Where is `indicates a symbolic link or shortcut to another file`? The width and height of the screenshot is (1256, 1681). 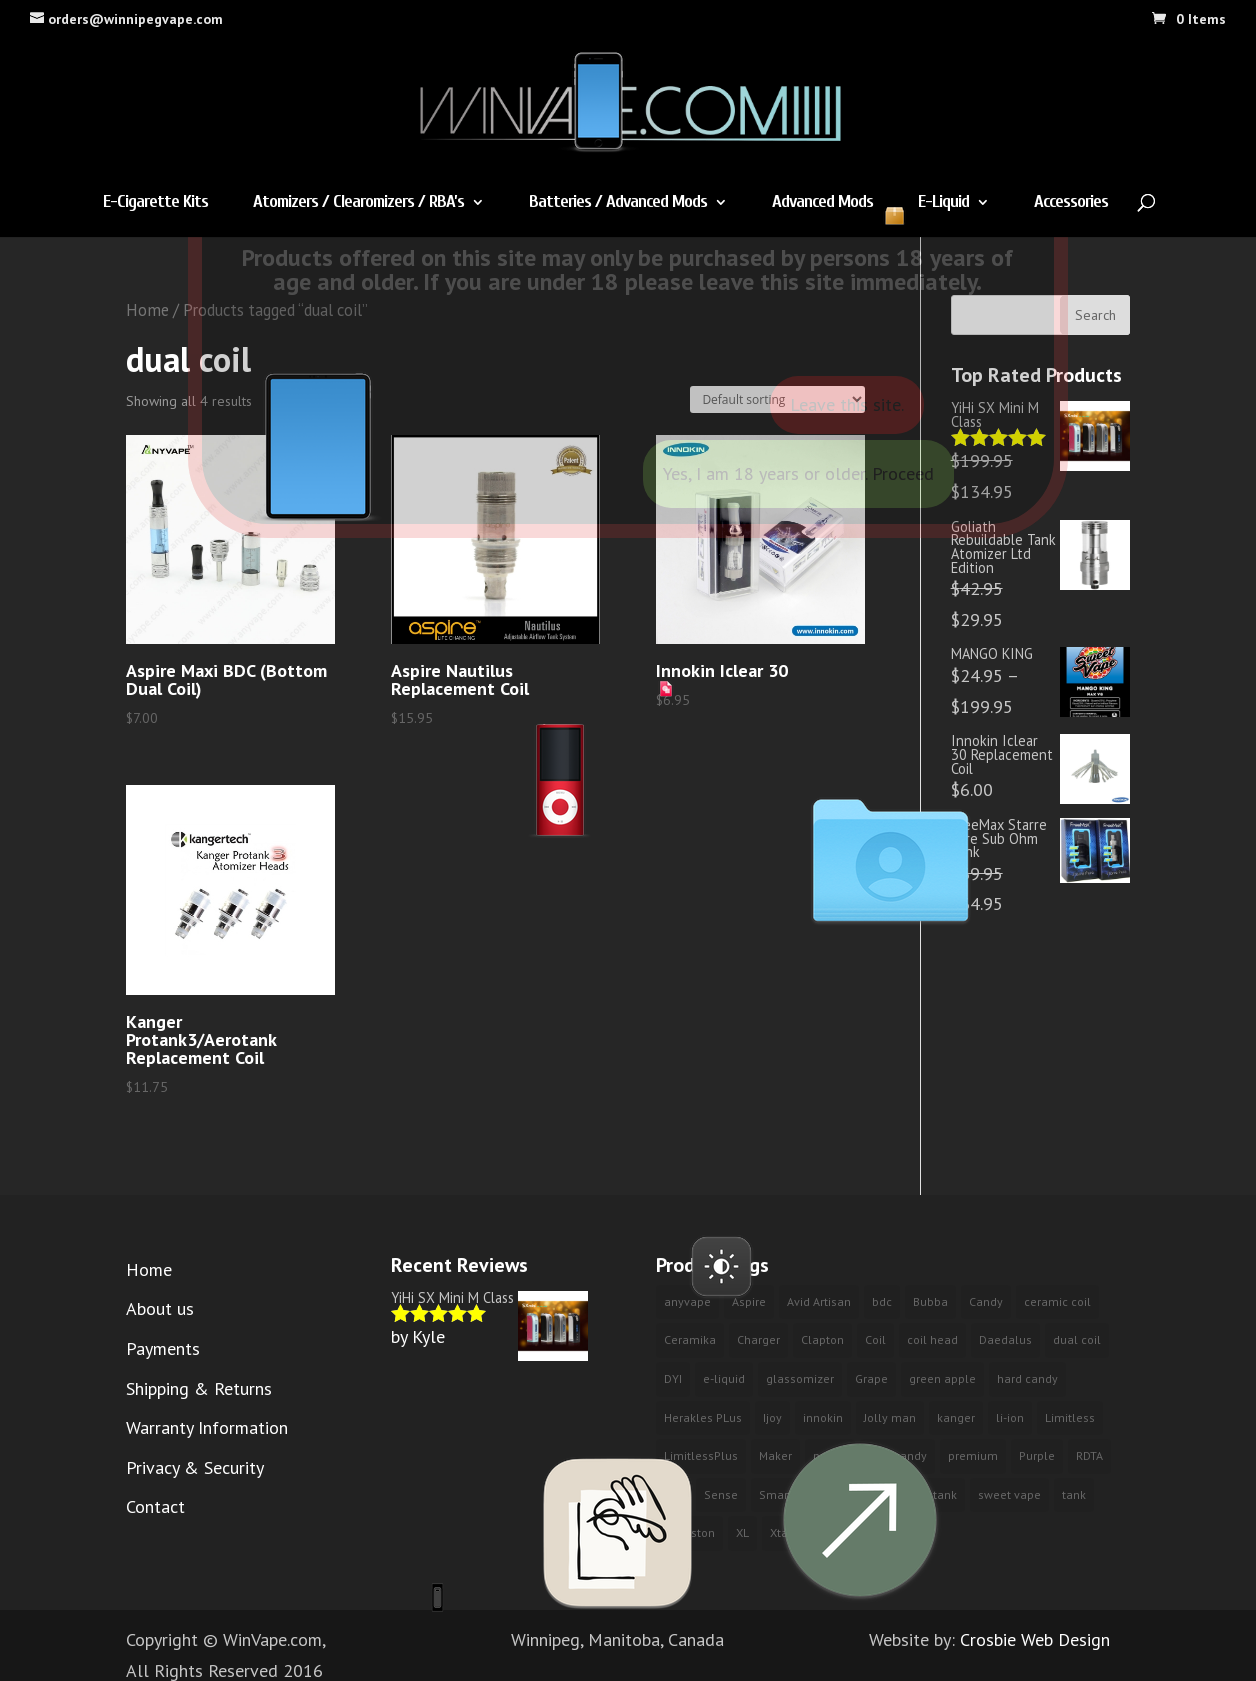
indicates a symbolic link or shortcut to another file is located at coordinates (860, 1520).